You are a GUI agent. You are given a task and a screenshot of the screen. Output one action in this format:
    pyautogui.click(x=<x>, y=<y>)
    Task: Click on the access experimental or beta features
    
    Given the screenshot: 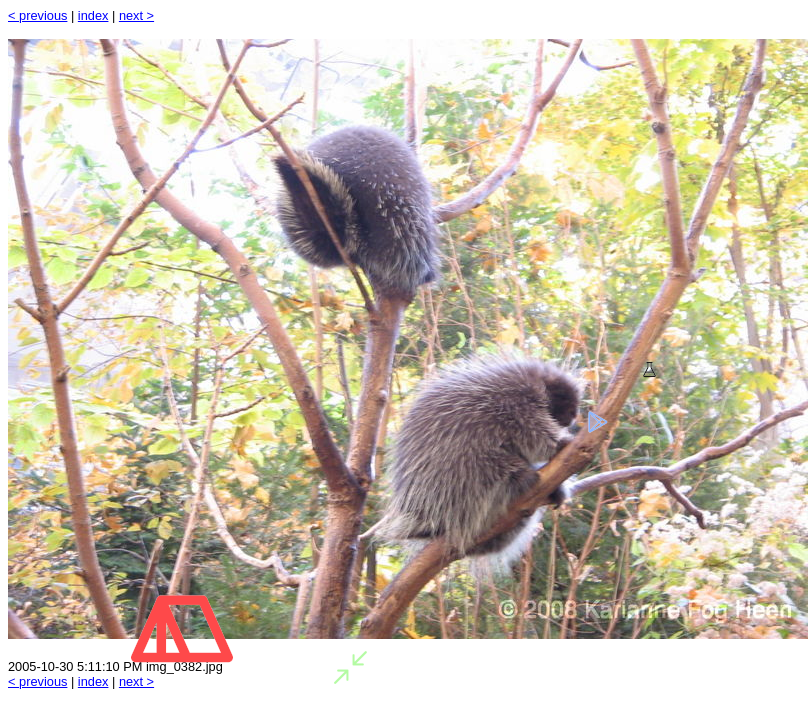 What is the action you would take?
    pyautogui.click(x=649, y=369)
    